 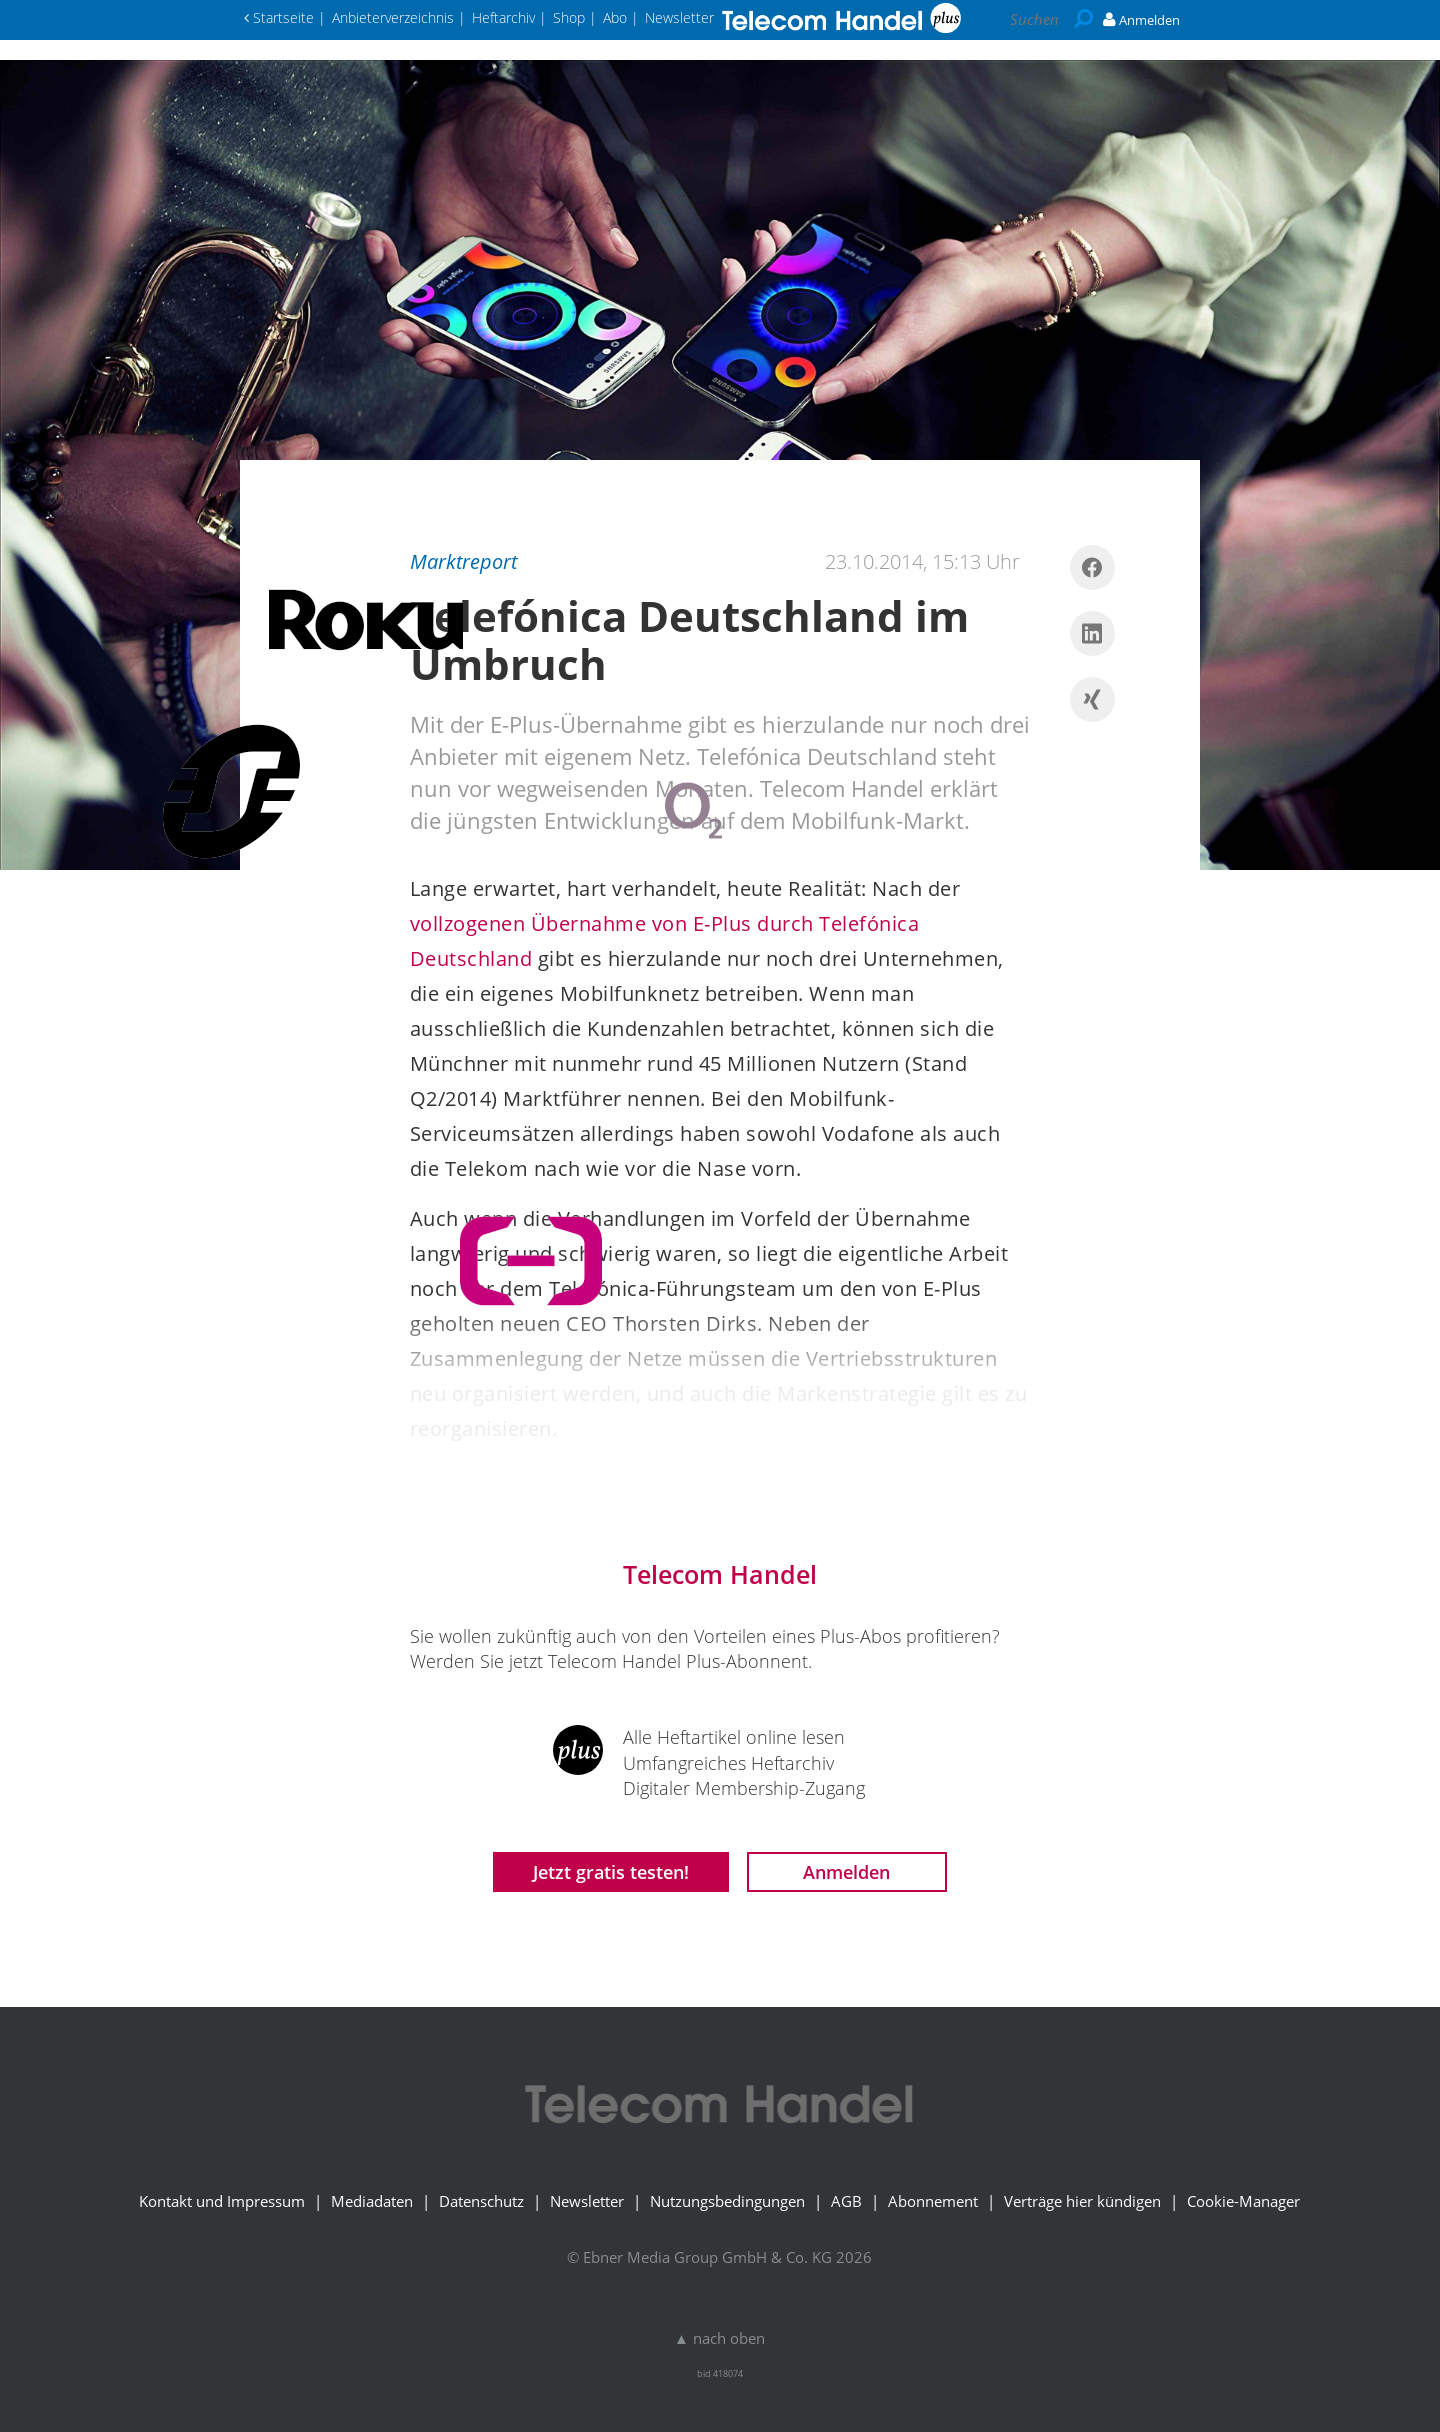 What do you see at coordinates (693, 810) in the screenshot?
I see `O2 telecommunications brand logo` at bounding box center [693, 810].